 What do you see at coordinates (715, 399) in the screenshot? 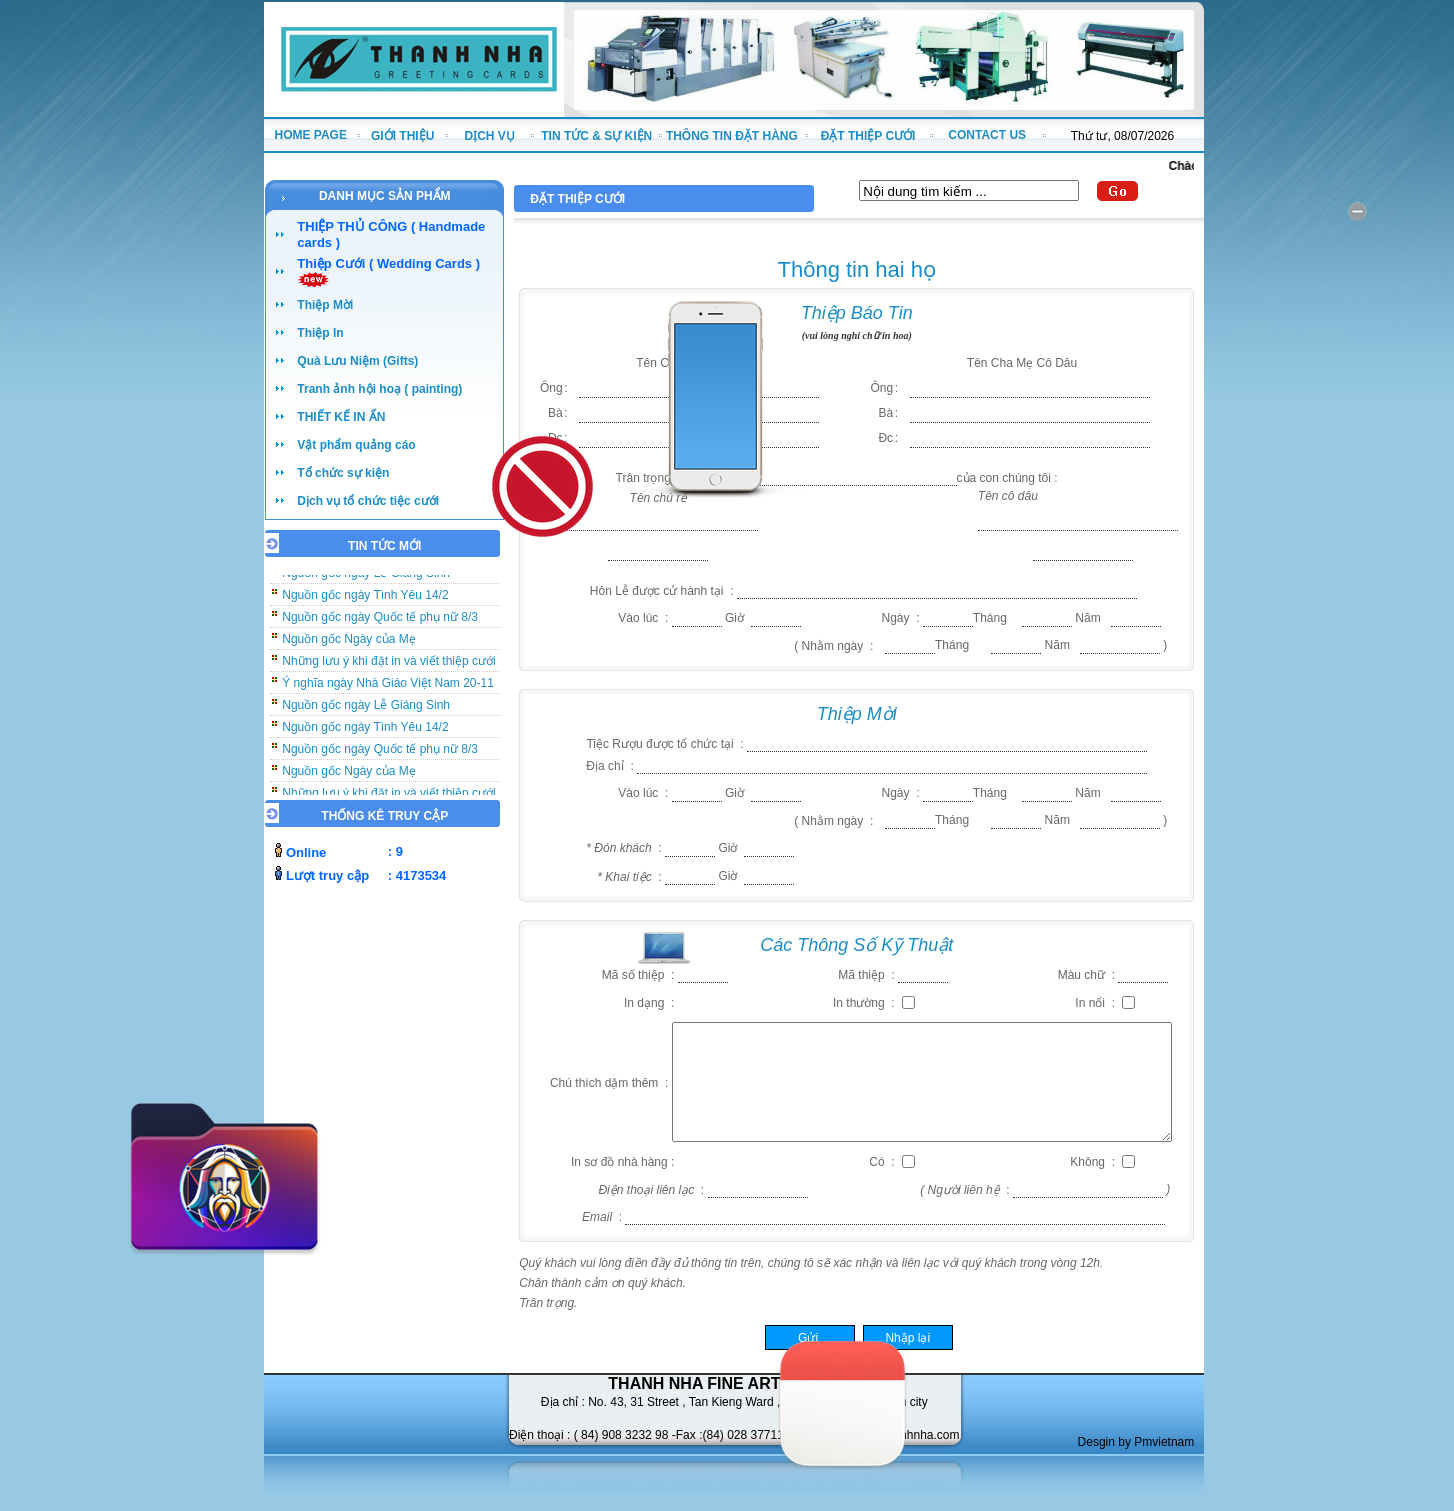
I see `indicates a connected iPhone device` at bounding box center [715, 399].